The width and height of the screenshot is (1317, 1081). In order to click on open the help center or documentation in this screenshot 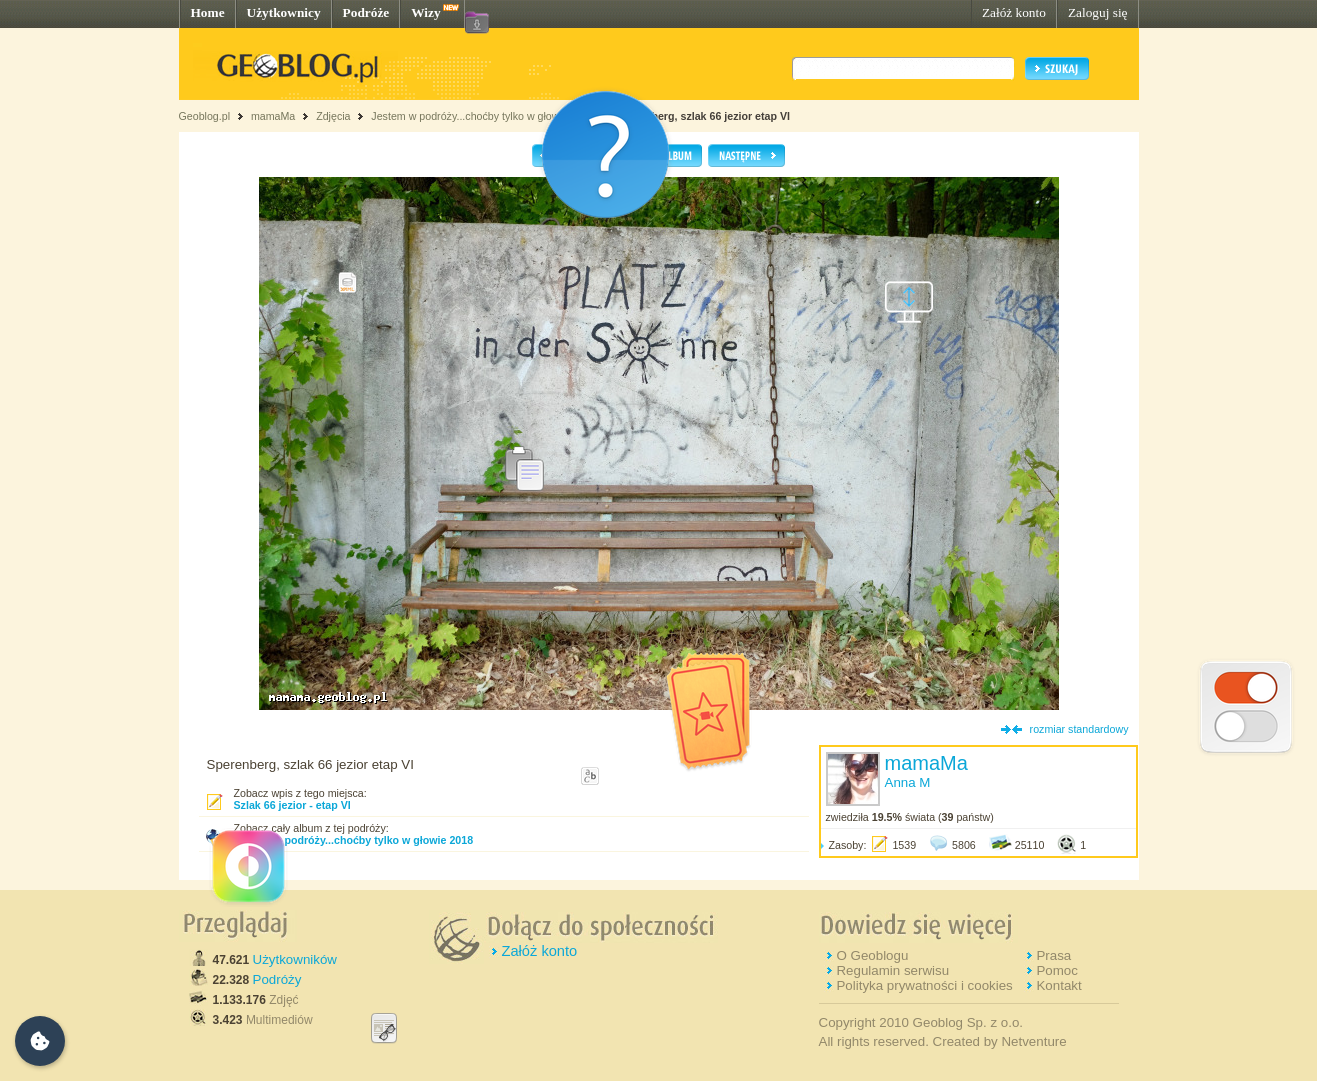, I will do `click(605, 154)`.